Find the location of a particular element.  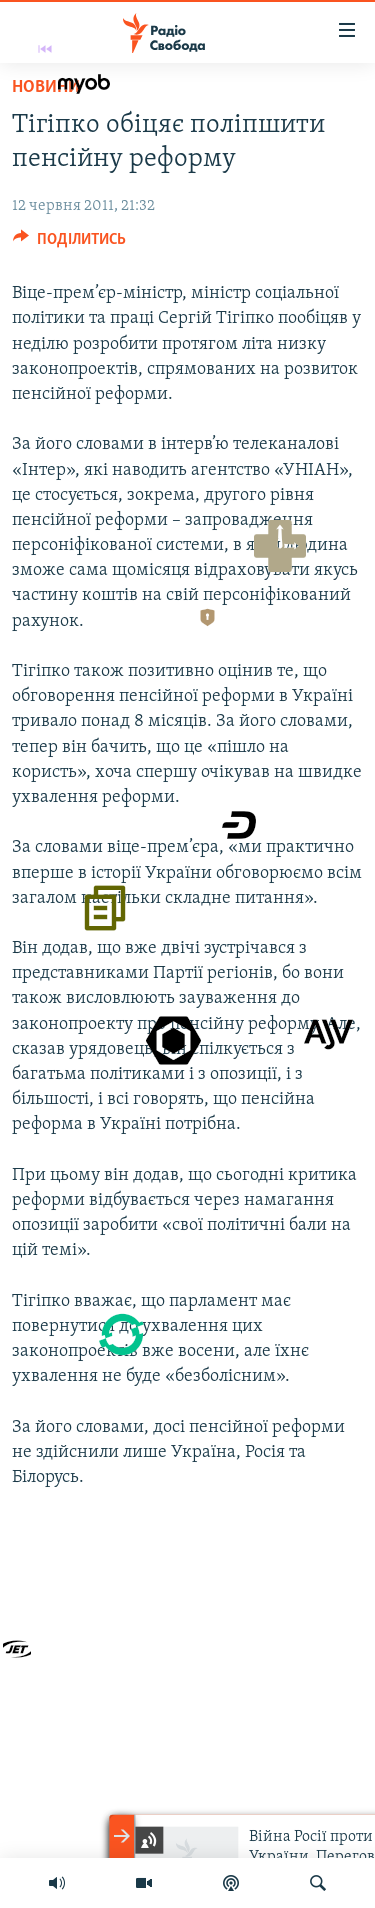

Dash cryptocurrency logo is located at coordinates (239, 825).